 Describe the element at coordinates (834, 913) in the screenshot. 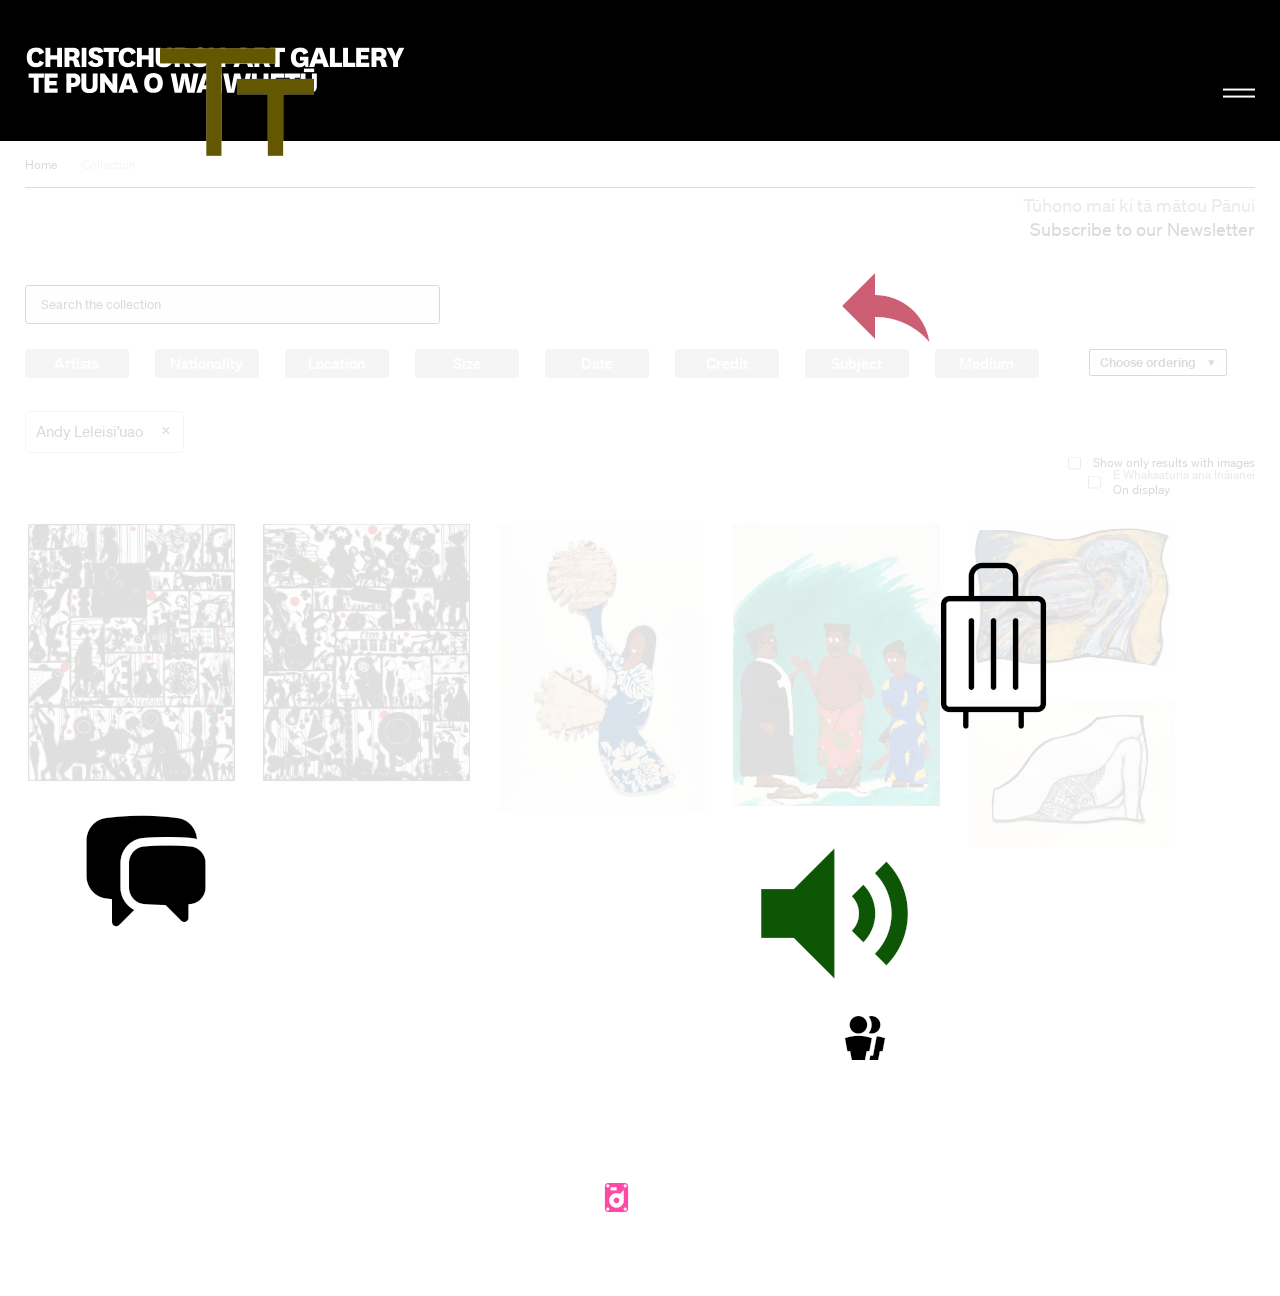

I see `increase audio volume` at that location.